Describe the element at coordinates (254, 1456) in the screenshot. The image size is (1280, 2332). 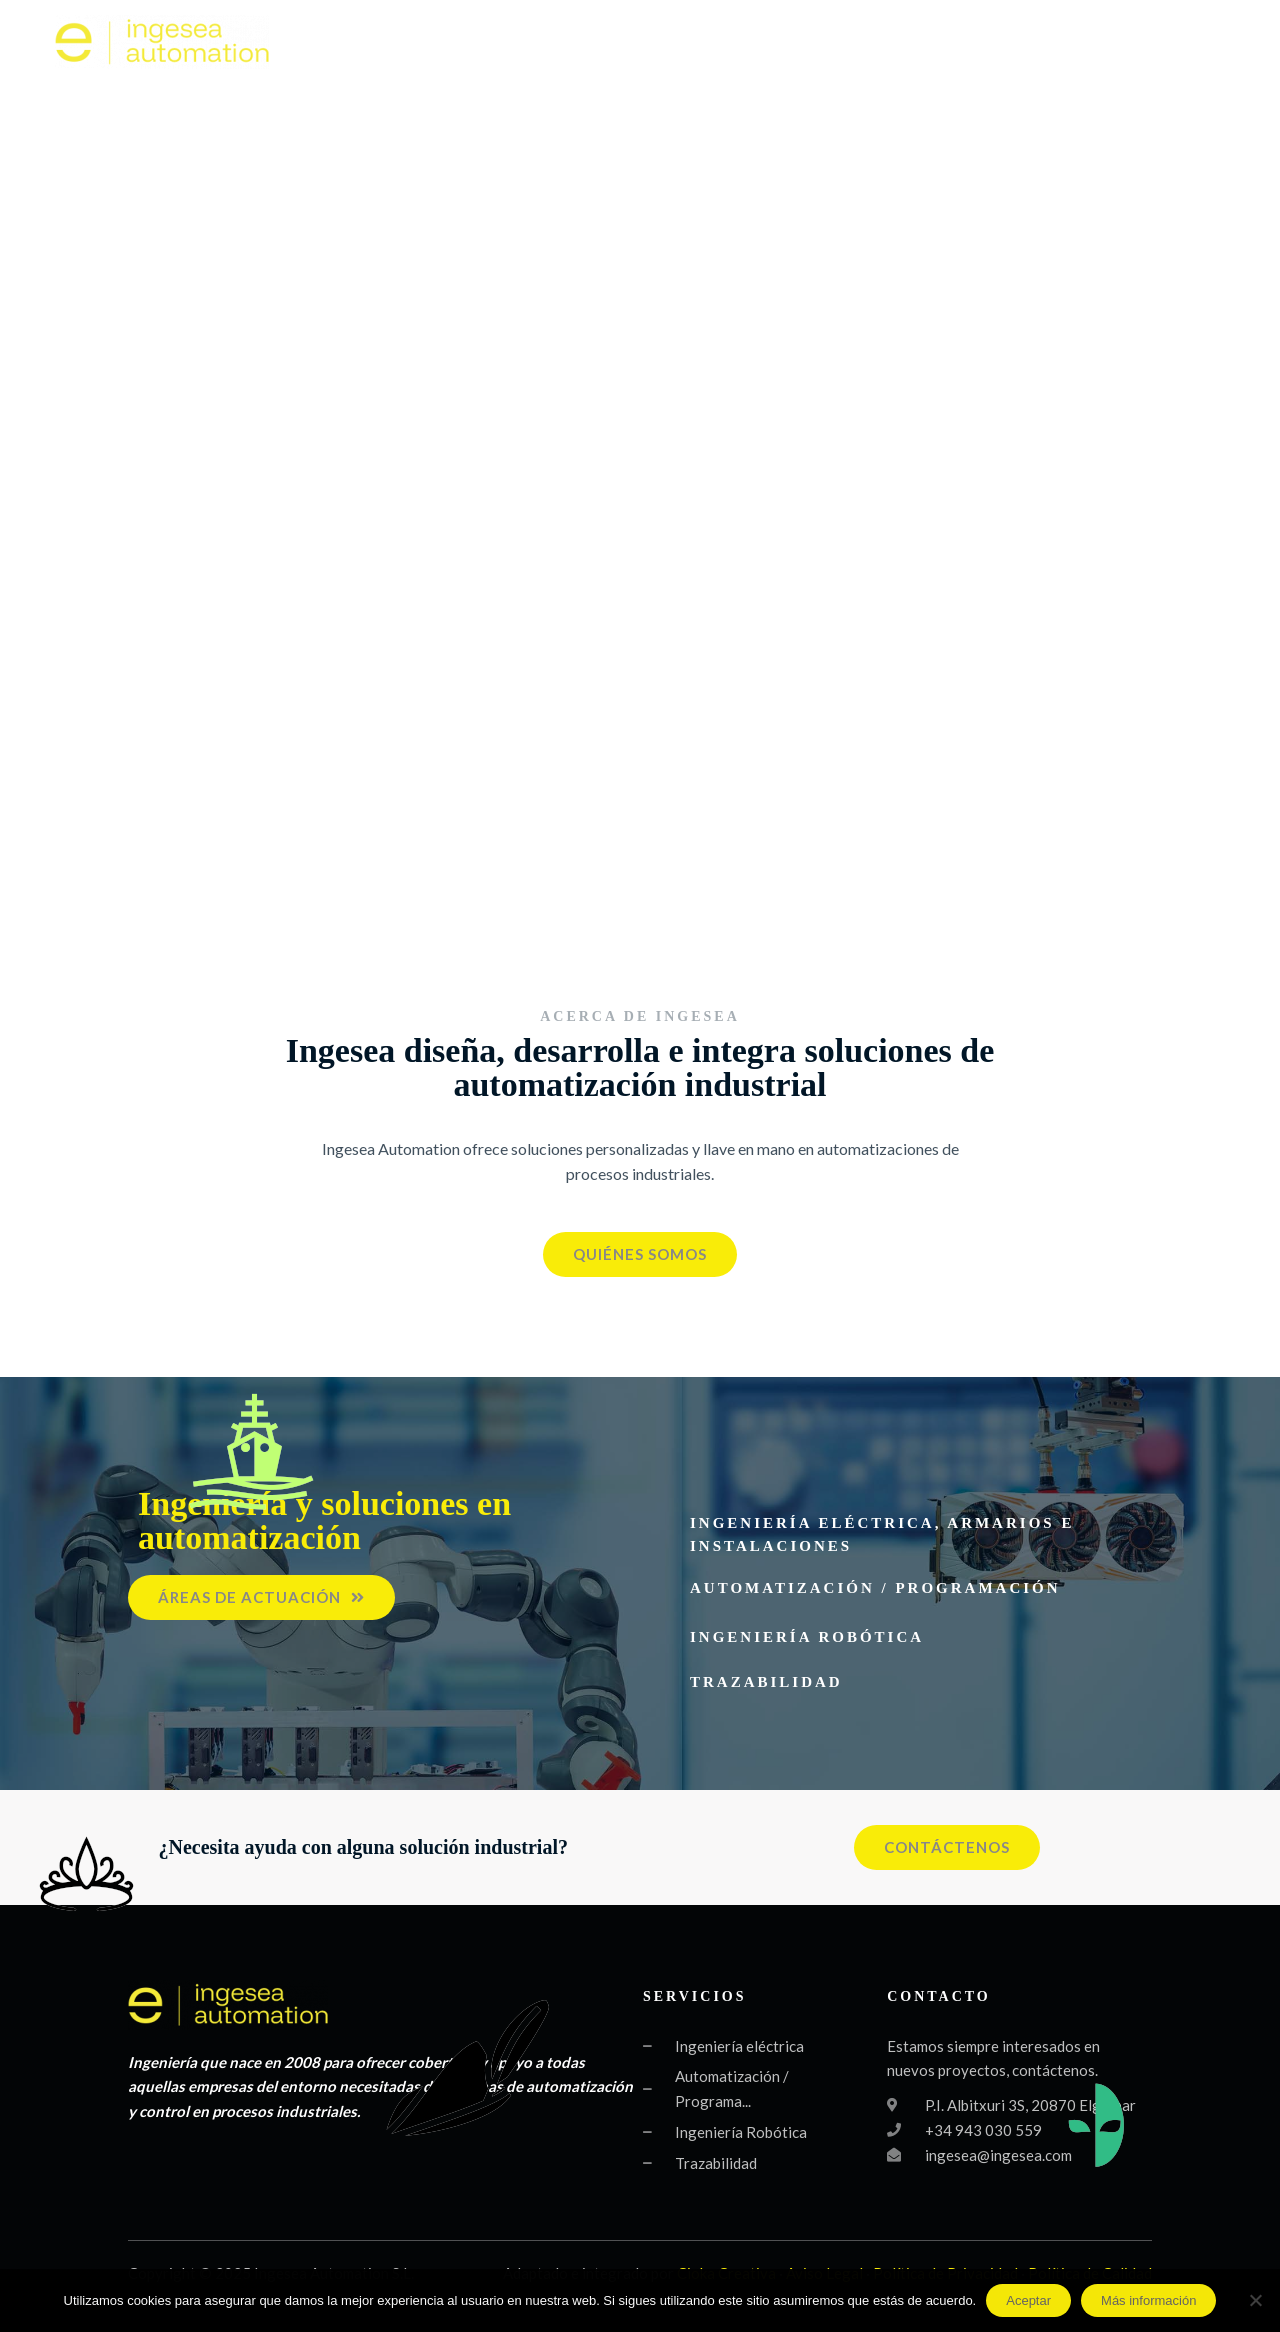
I see `play battleship game` at that location.